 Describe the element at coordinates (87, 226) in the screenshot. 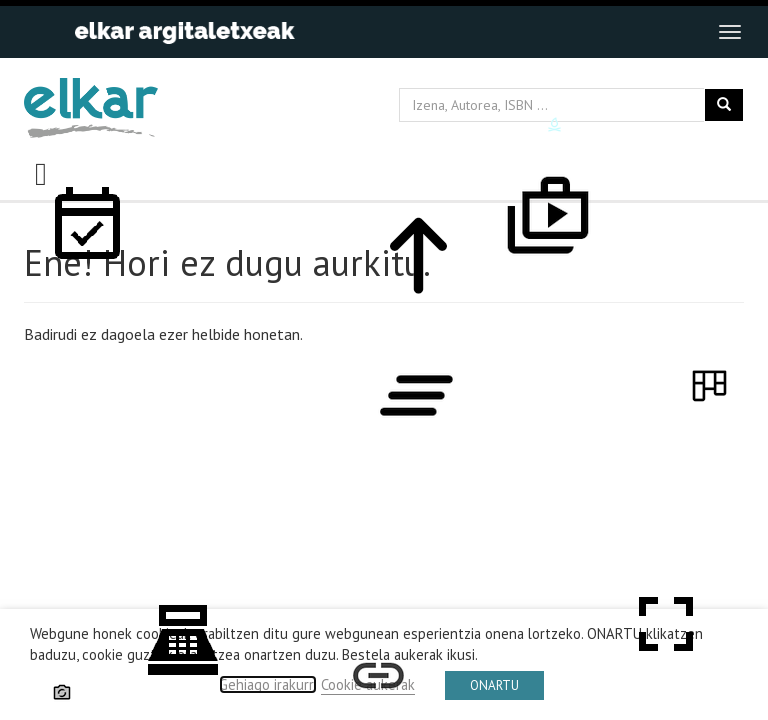

I see `event confirmed or available` at that location.